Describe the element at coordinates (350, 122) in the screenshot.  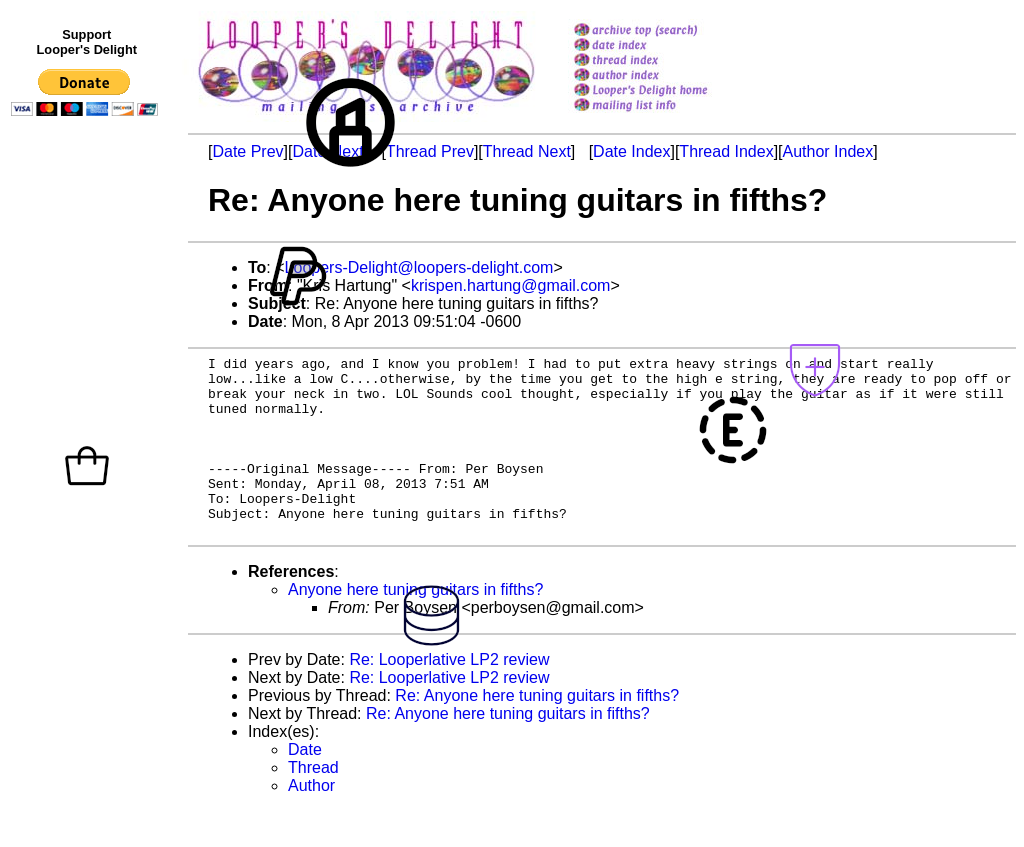
I see `activate highlighter tool` at that location.